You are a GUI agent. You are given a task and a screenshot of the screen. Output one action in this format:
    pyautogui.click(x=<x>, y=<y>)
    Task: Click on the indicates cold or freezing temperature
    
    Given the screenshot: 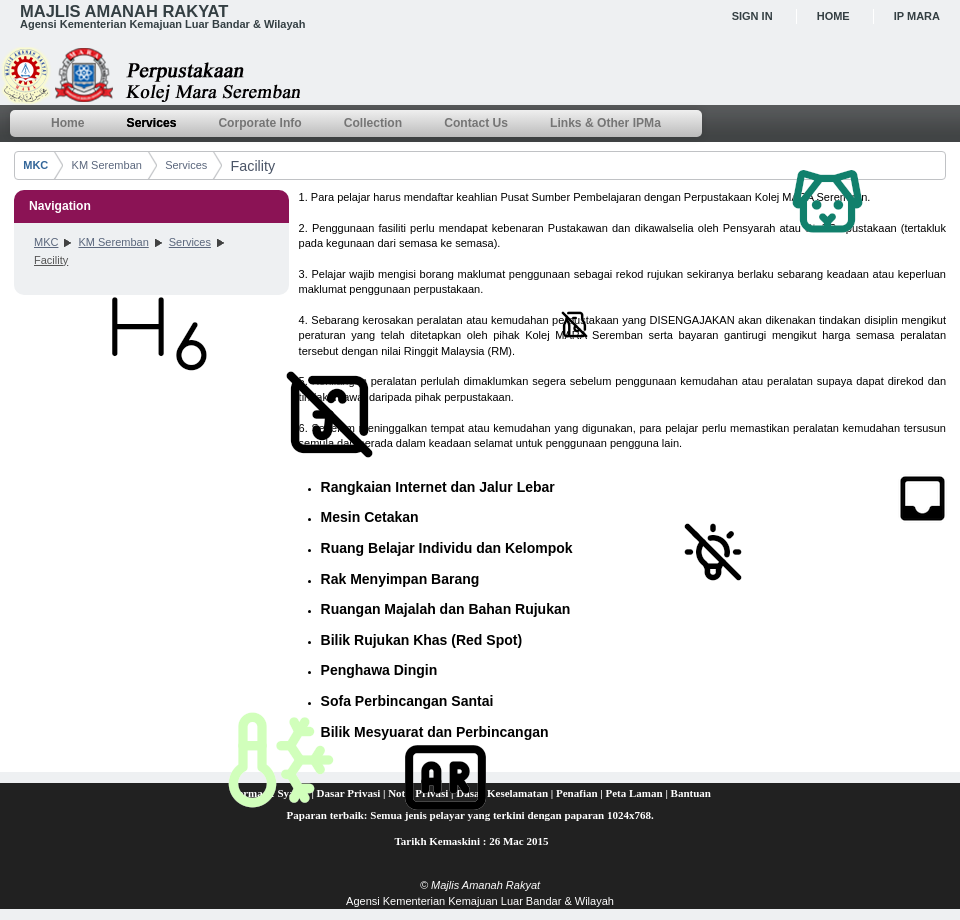 What is the action you would take?
    pyautogui.click(x=281, y=760)
    